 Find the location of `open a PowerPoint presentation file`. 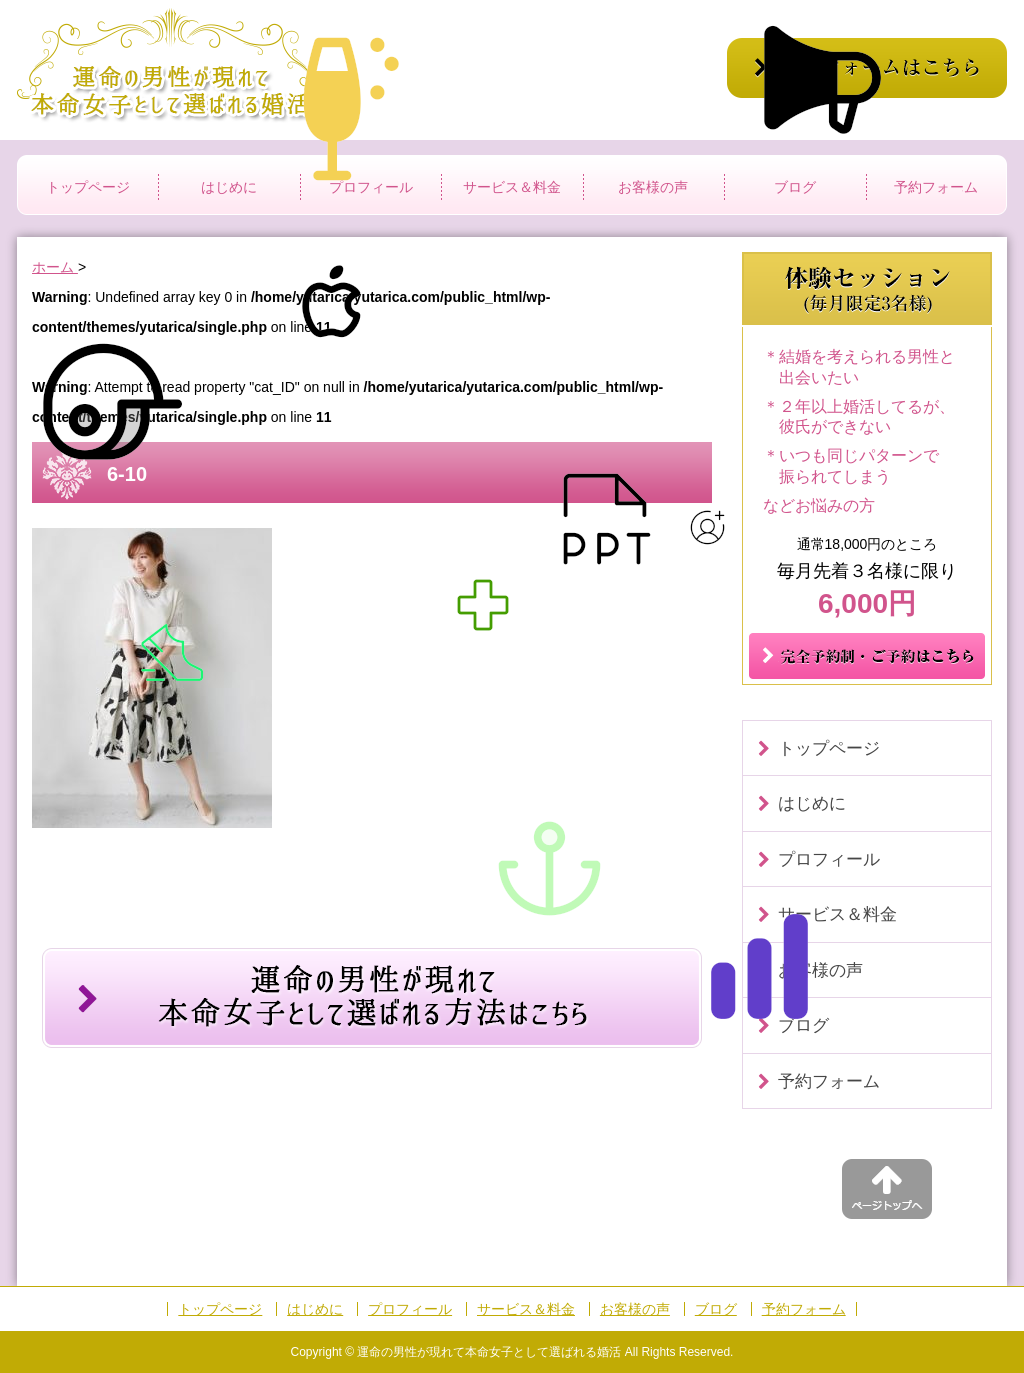

open a PowerPoint presentation file is located at coordinates (605, 523).